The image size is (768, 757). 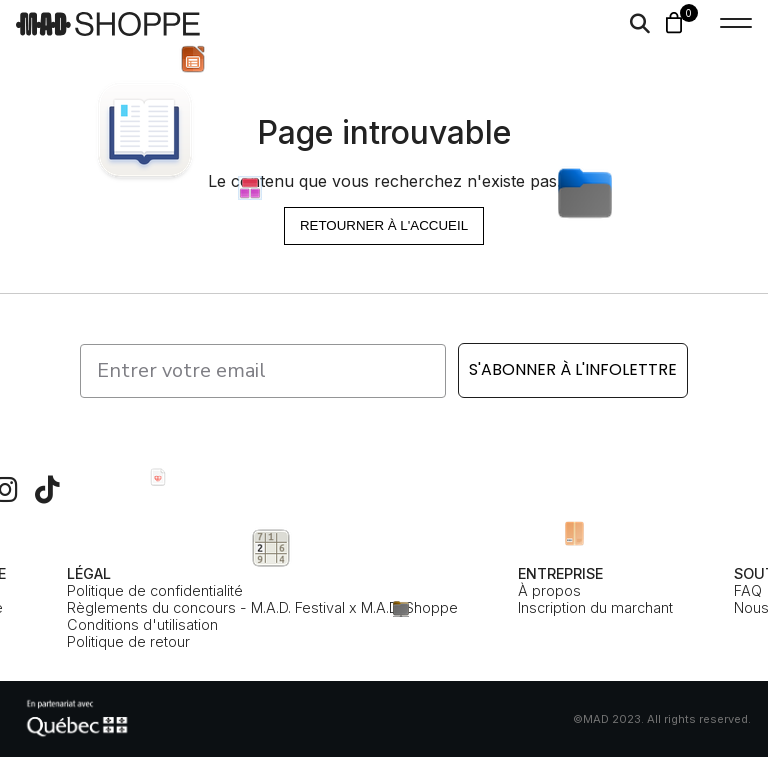 What do you see at coordinates (574, 533) in the screenshot?
I see `a software package or archive file` at bounding box center [574, 533].